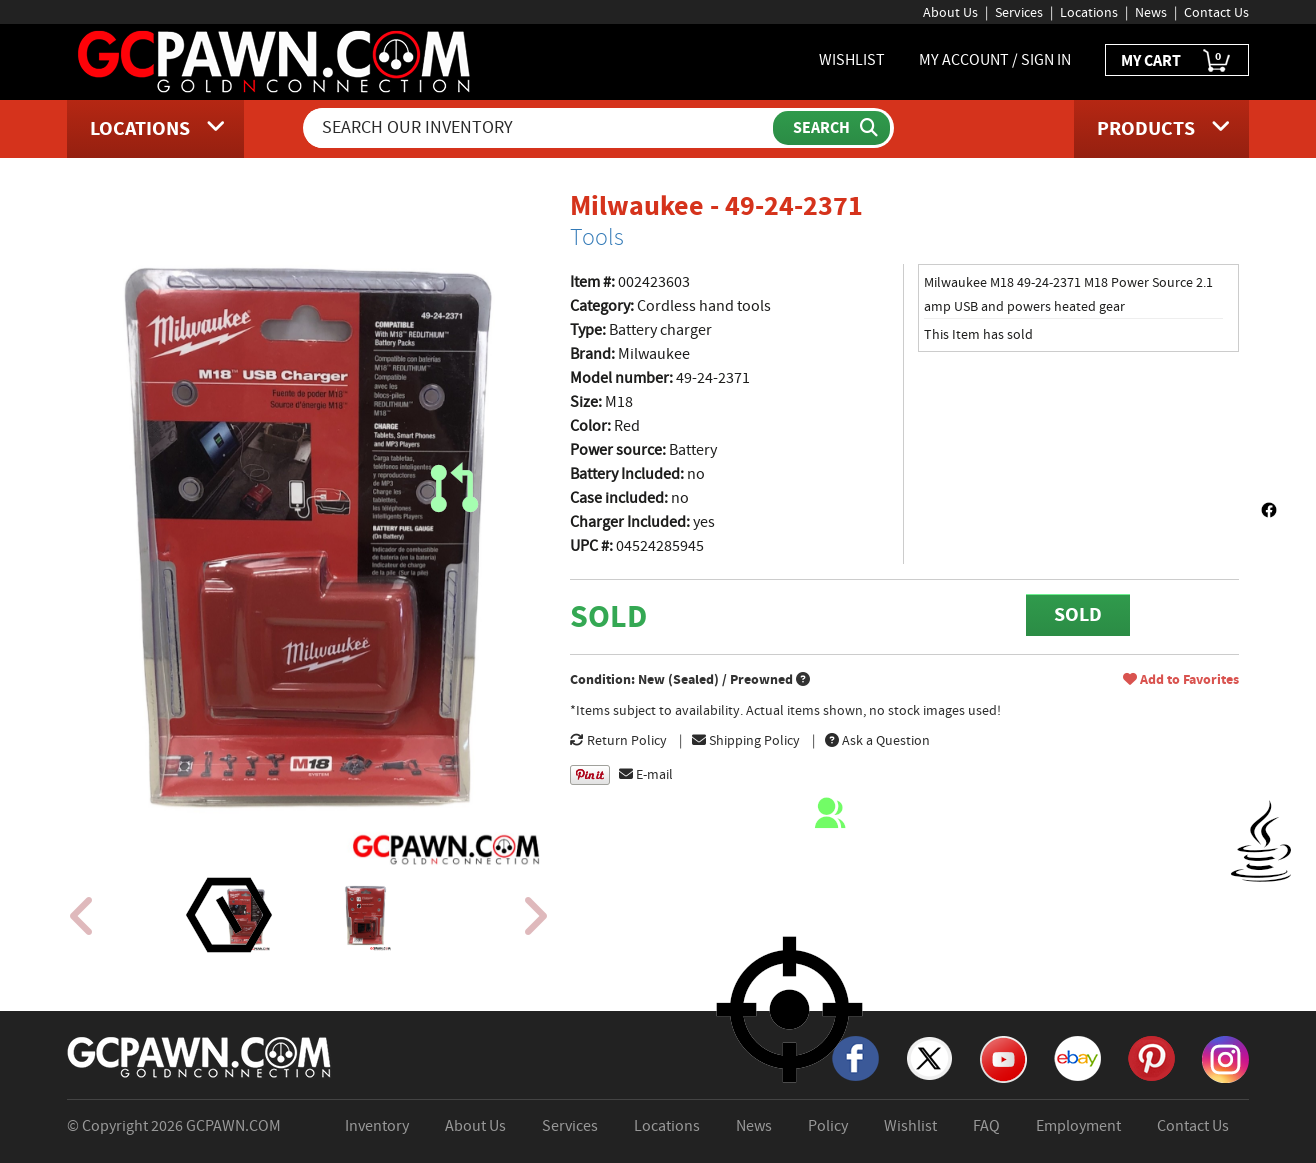  What do you see at coordinates (454, 488) in the screenshot?
I see `view or manage git pull requests` at bounding box center [454, 488].